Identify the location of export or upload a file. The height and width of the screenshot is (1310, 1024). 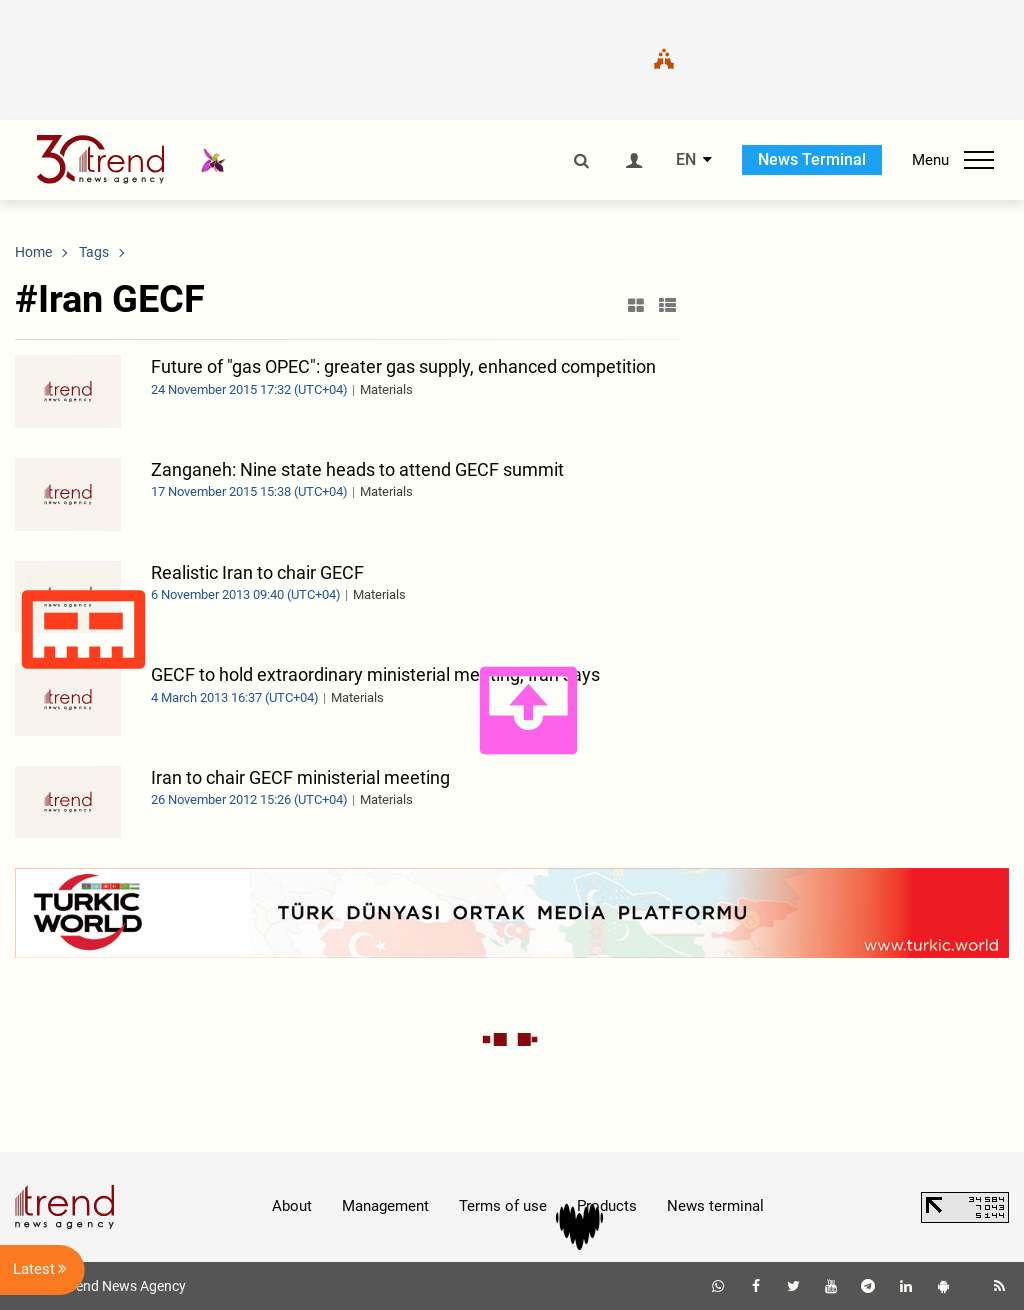
(528, 710).